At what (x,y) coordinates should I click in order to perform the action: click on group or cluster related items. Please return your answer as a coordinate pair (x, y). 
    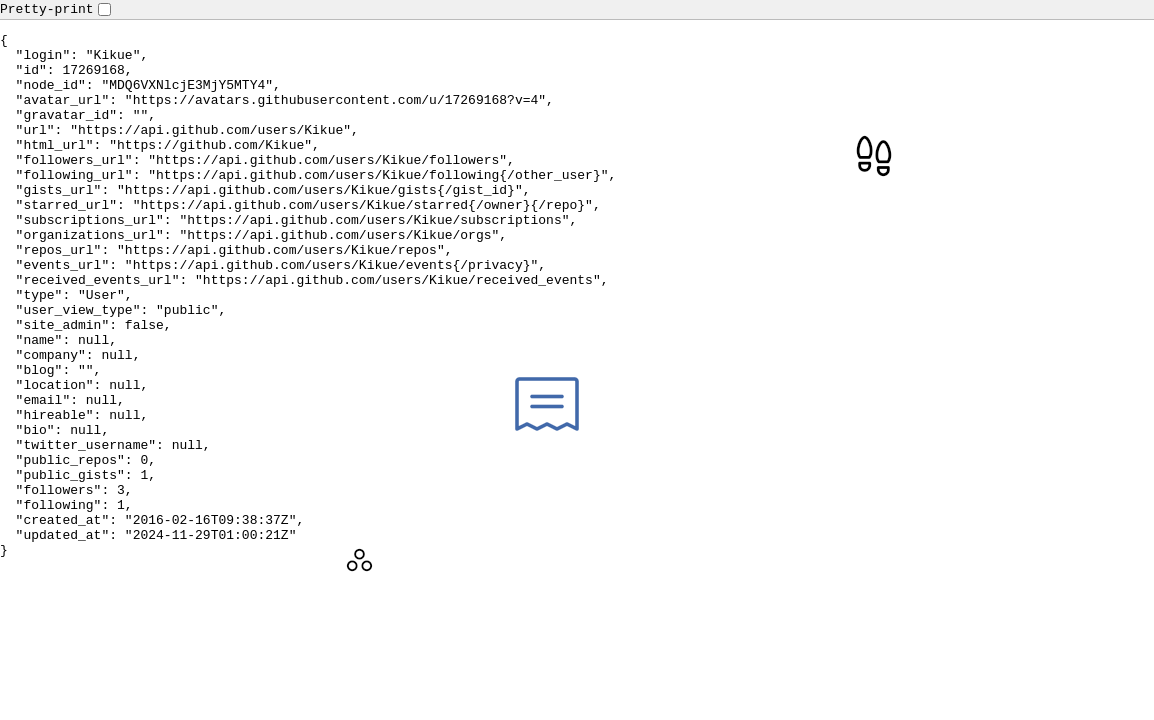
    Looking at the image, I should click on (359, 560).